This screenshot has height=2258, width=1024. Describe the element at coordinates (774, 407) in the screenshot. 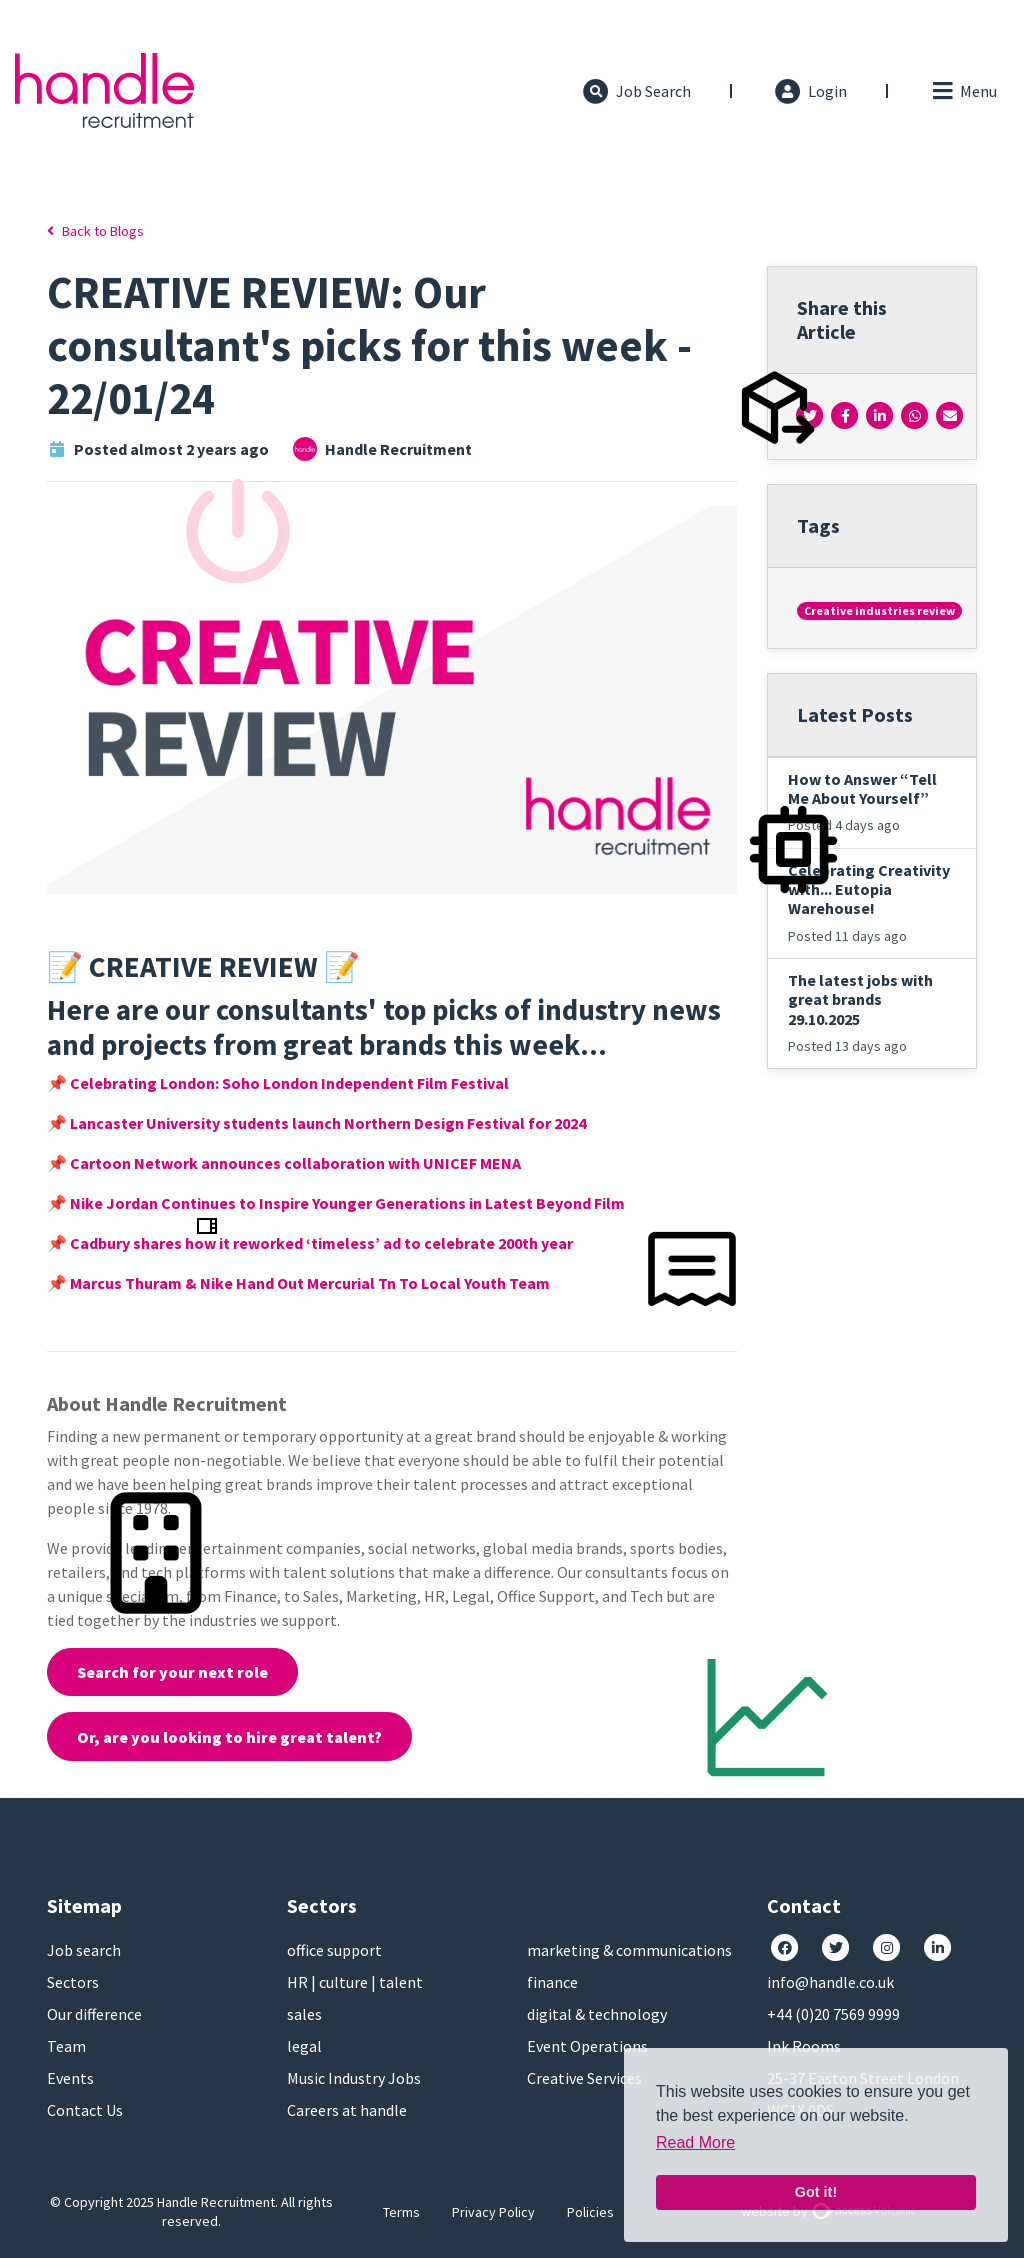

I see `export or send a package` at that location.